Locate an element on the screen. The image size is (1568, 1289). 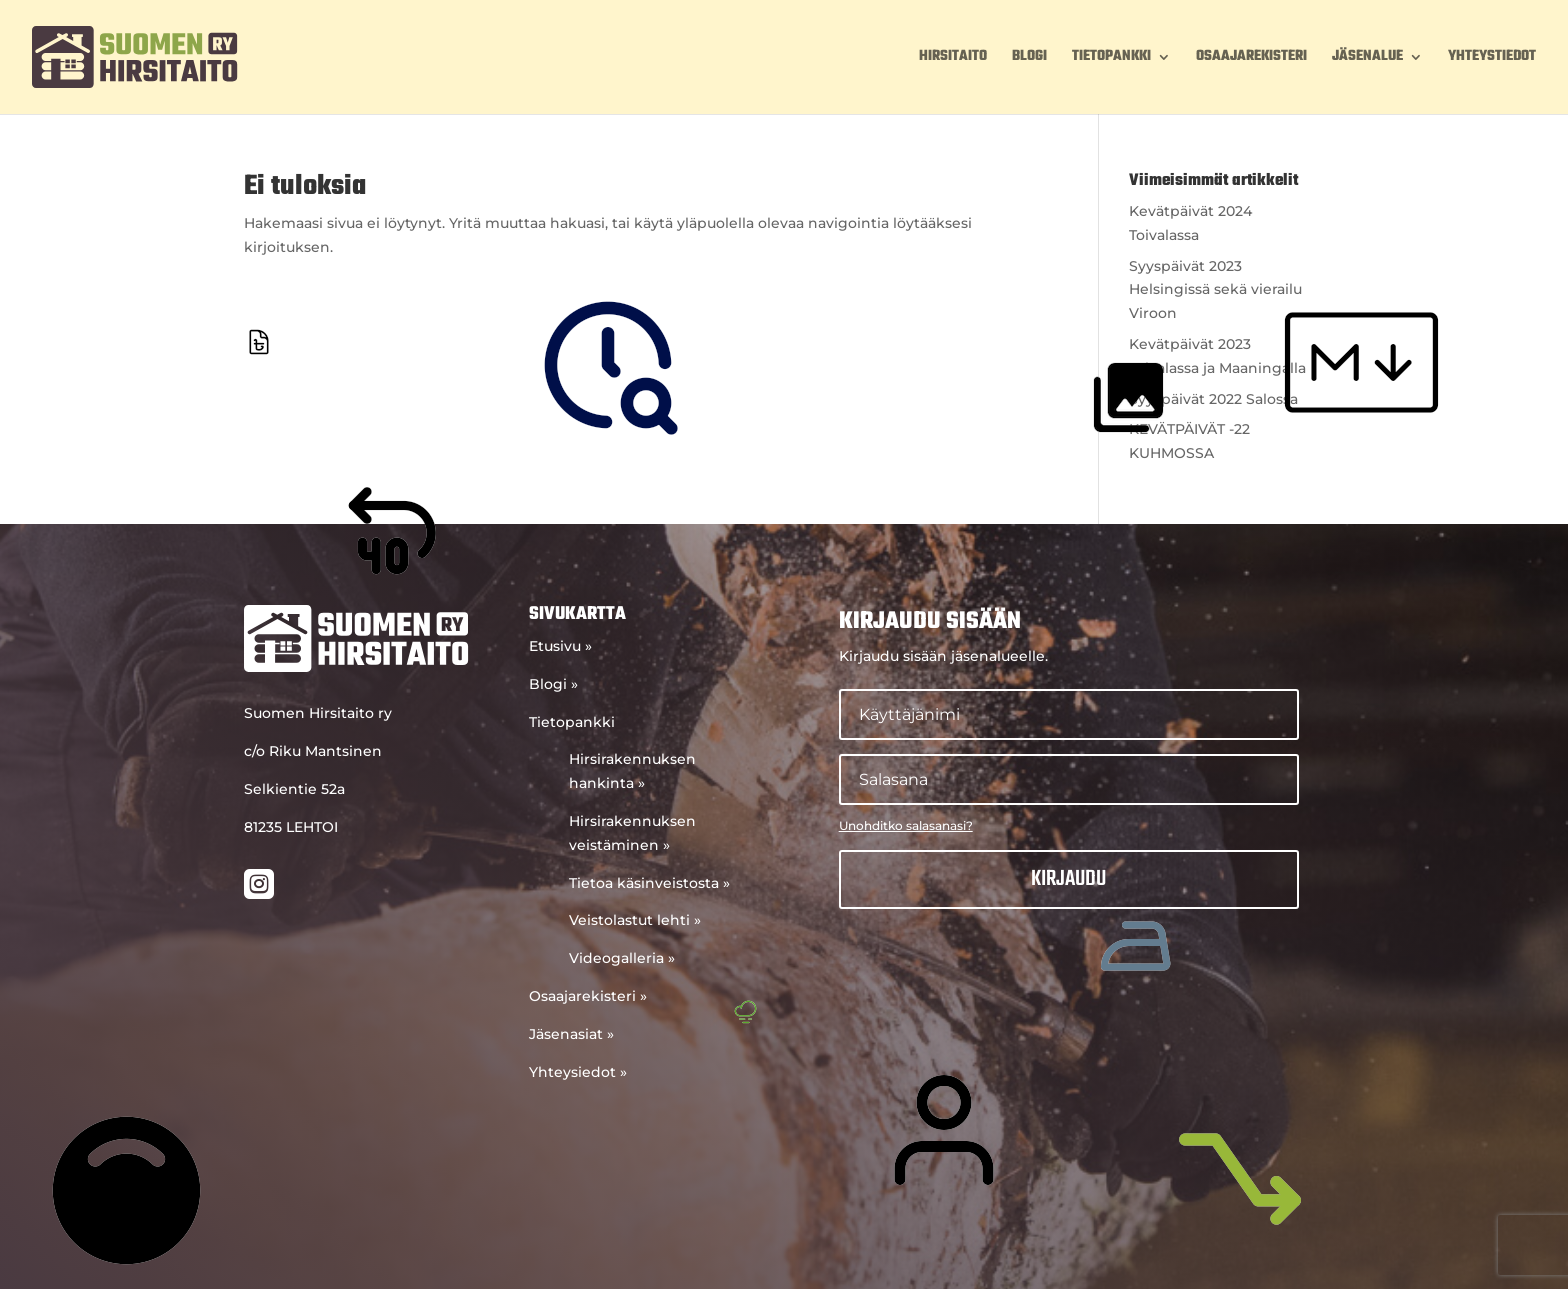
indicates foggy weather conditions is located at coordinates (745, 1011).